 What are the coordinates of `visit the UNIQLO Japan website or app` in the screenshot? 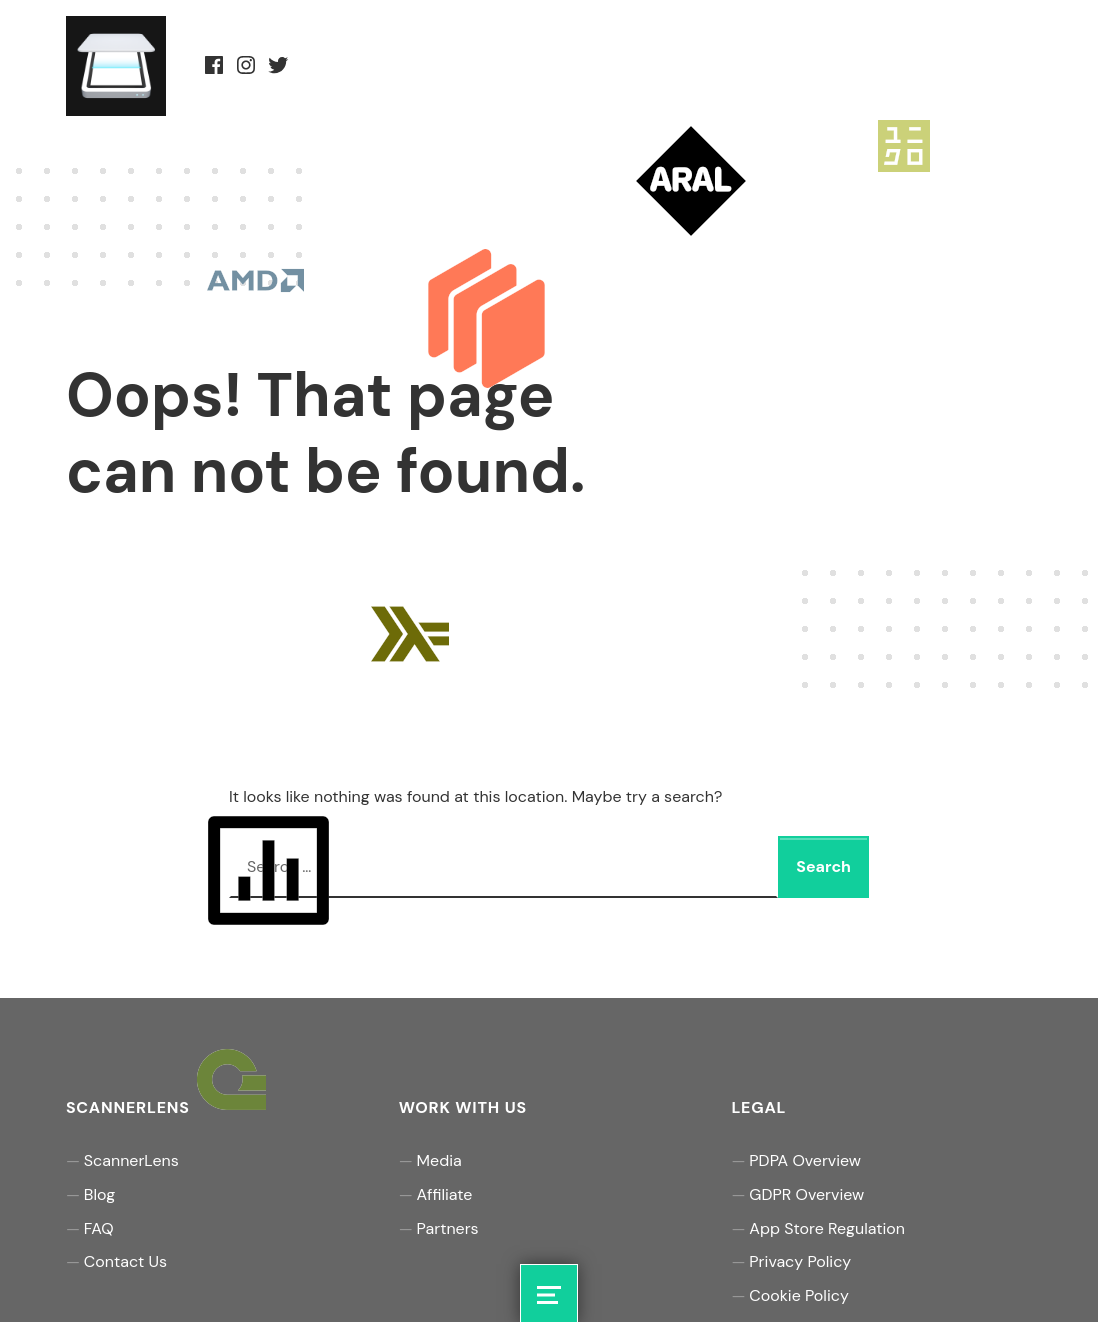 It's located at (904, 146).